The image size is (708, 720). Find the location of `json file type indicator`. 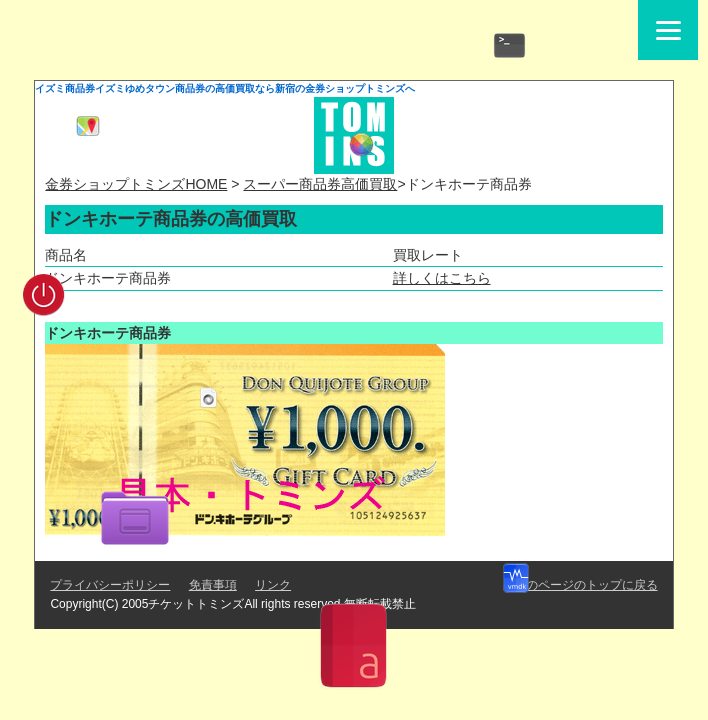

json file type indicator is located at coordinates (208, 397).